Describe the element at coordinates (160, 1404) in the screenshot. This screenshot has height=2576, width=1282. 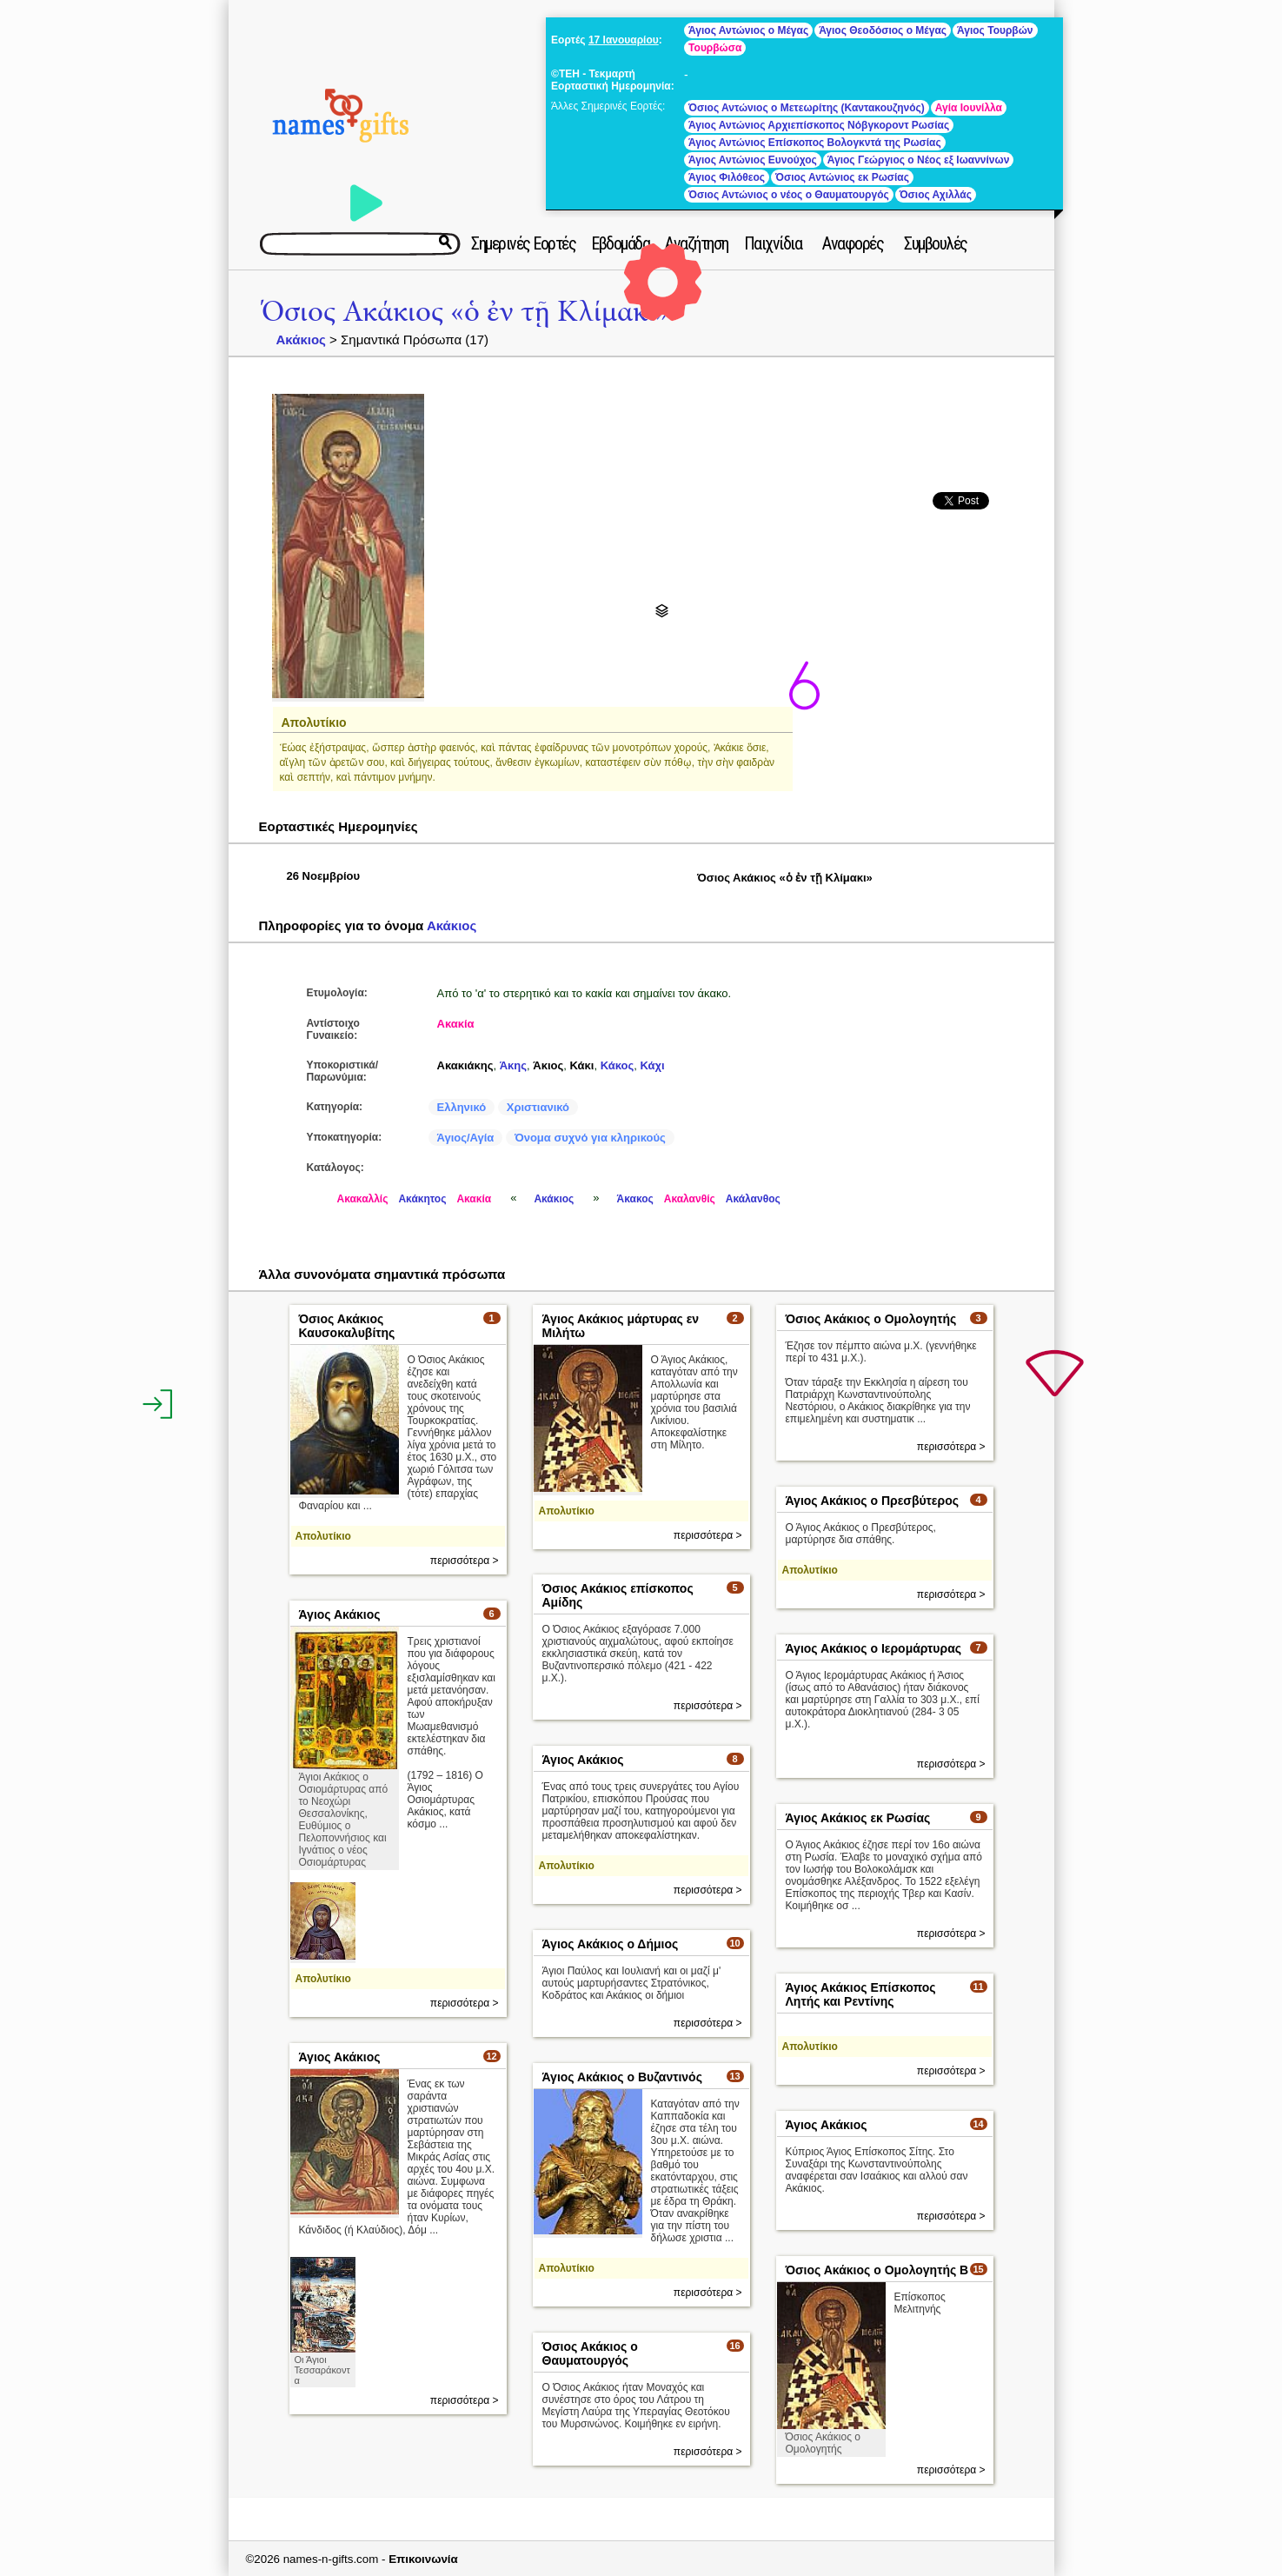
I see `sign in to your account` at that location.